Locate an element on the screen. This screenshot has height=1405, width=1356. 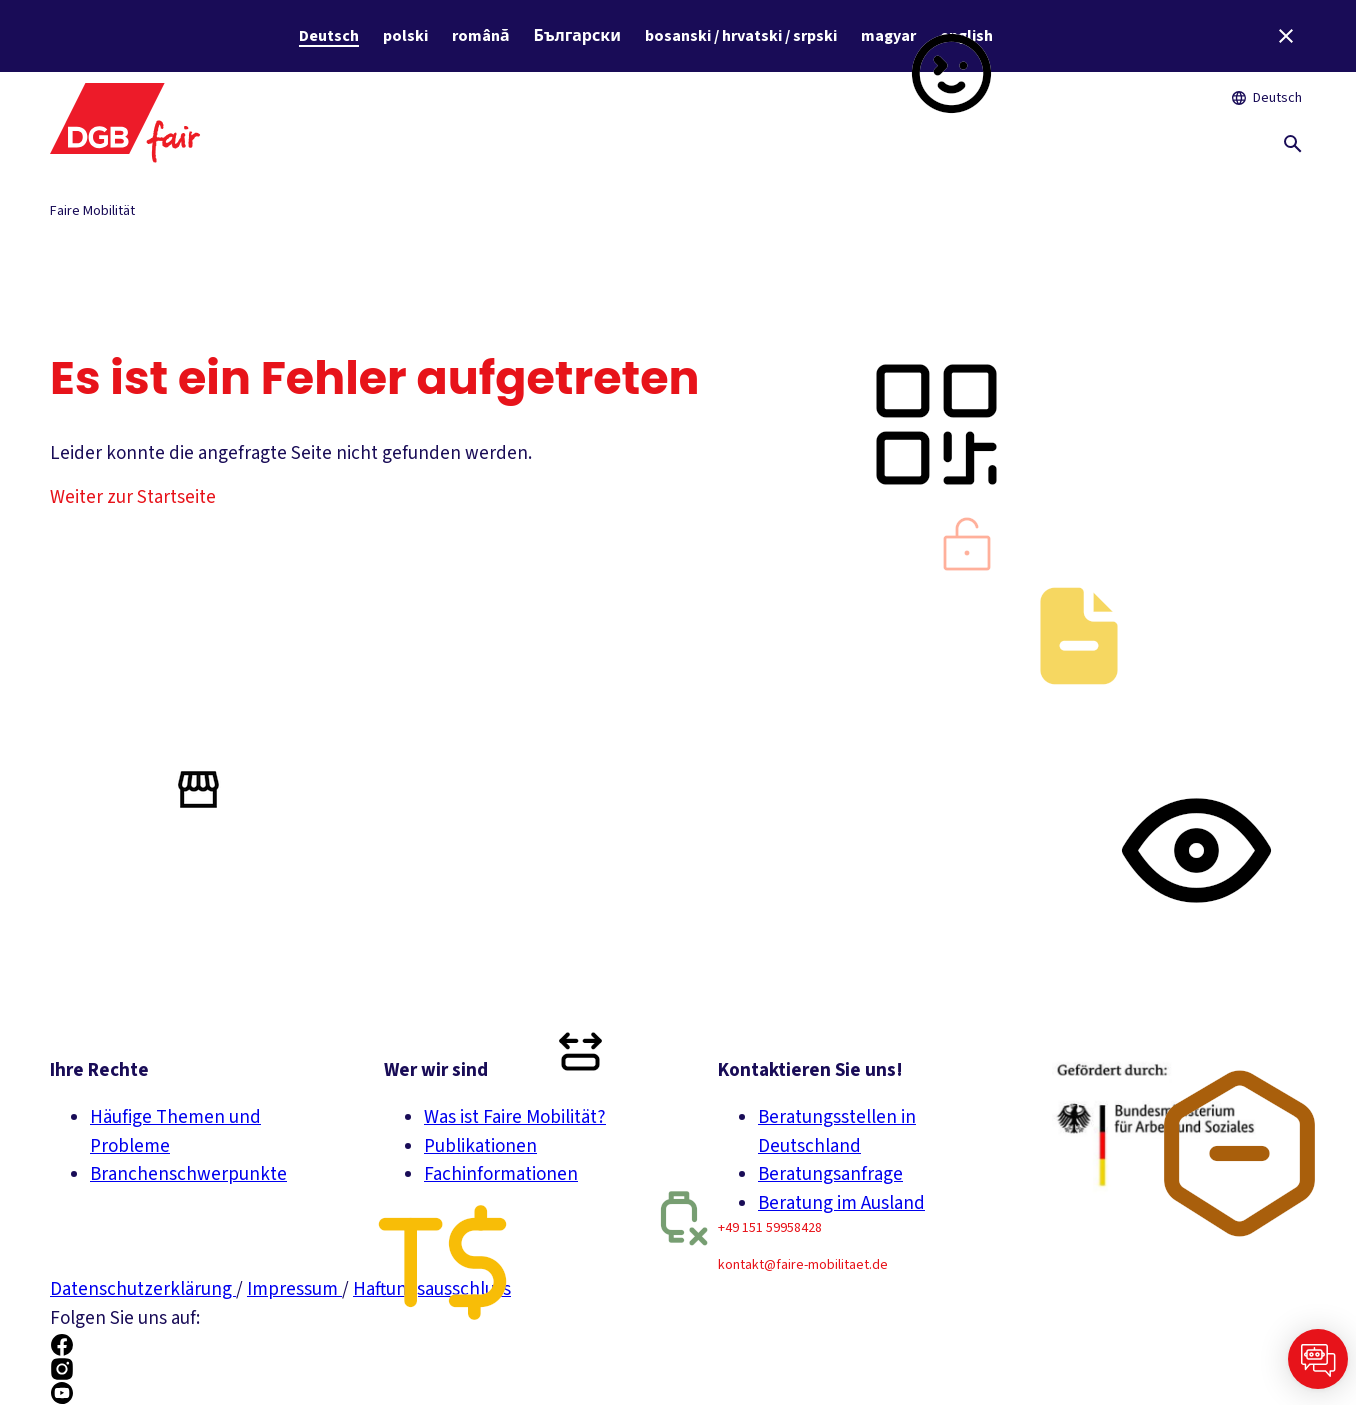
unlocked or unsecured state is located at coordinates (967, 547).